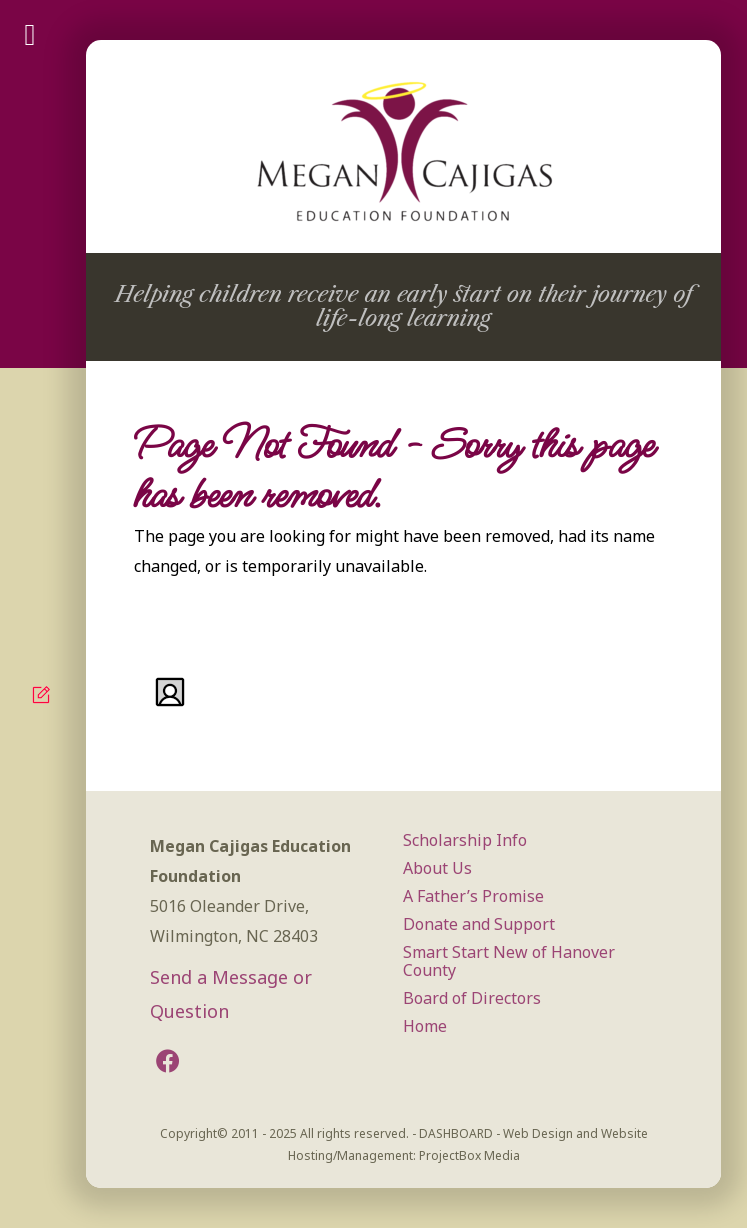 The image size is (747, 1228). I want to click on compose a new note, so click(41, 695).